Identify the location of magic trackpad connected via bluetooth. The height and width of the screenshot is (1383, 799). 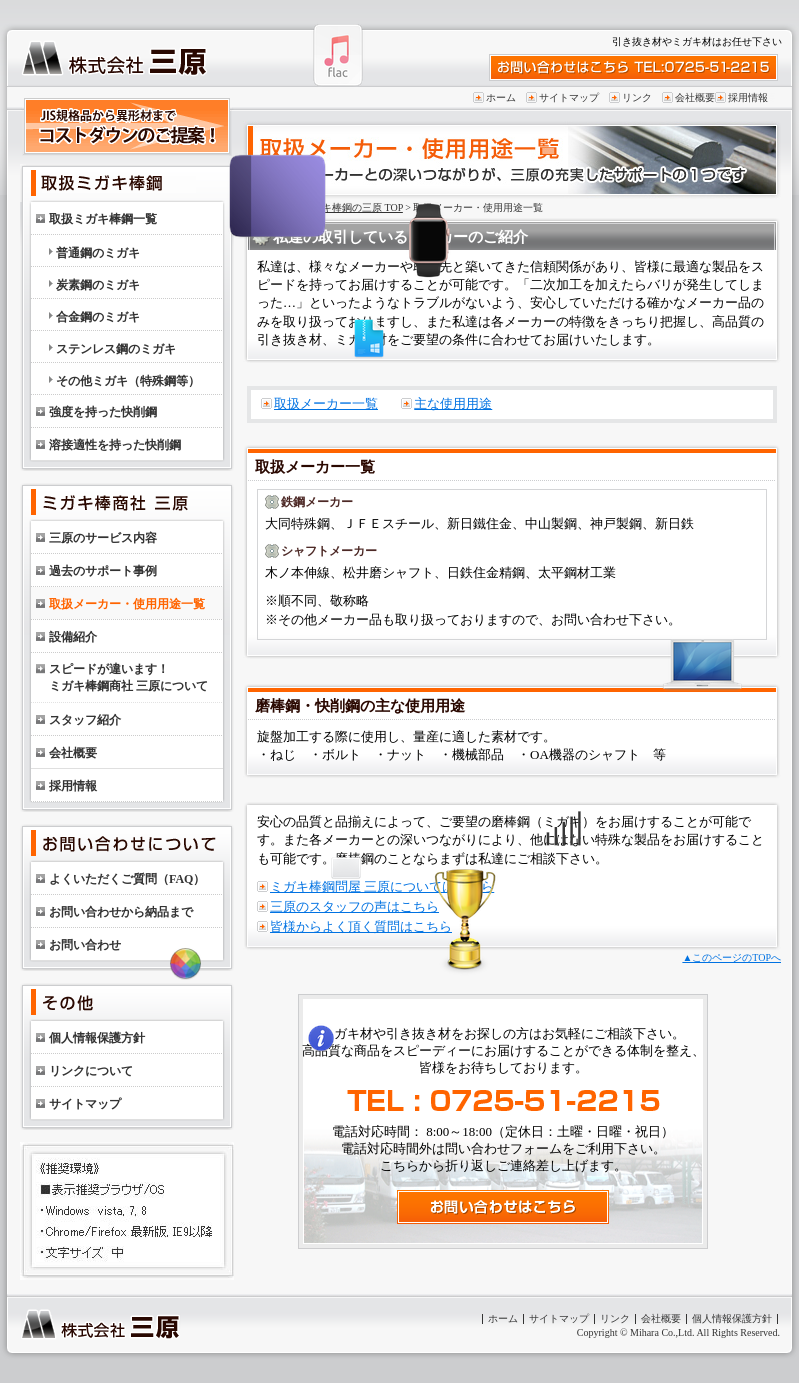
(346, 868).